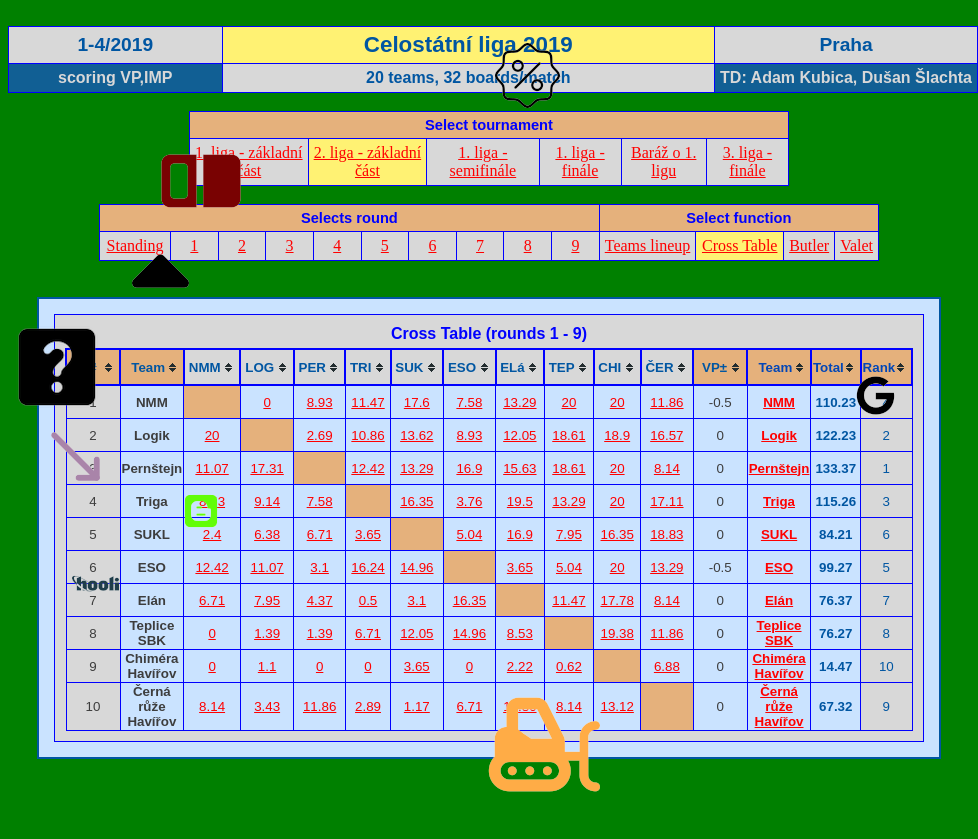  What do you see at coordinates (527, 75) in the screenshot?
I see `view available discounts or promotions` at bounding box center [527, 75].